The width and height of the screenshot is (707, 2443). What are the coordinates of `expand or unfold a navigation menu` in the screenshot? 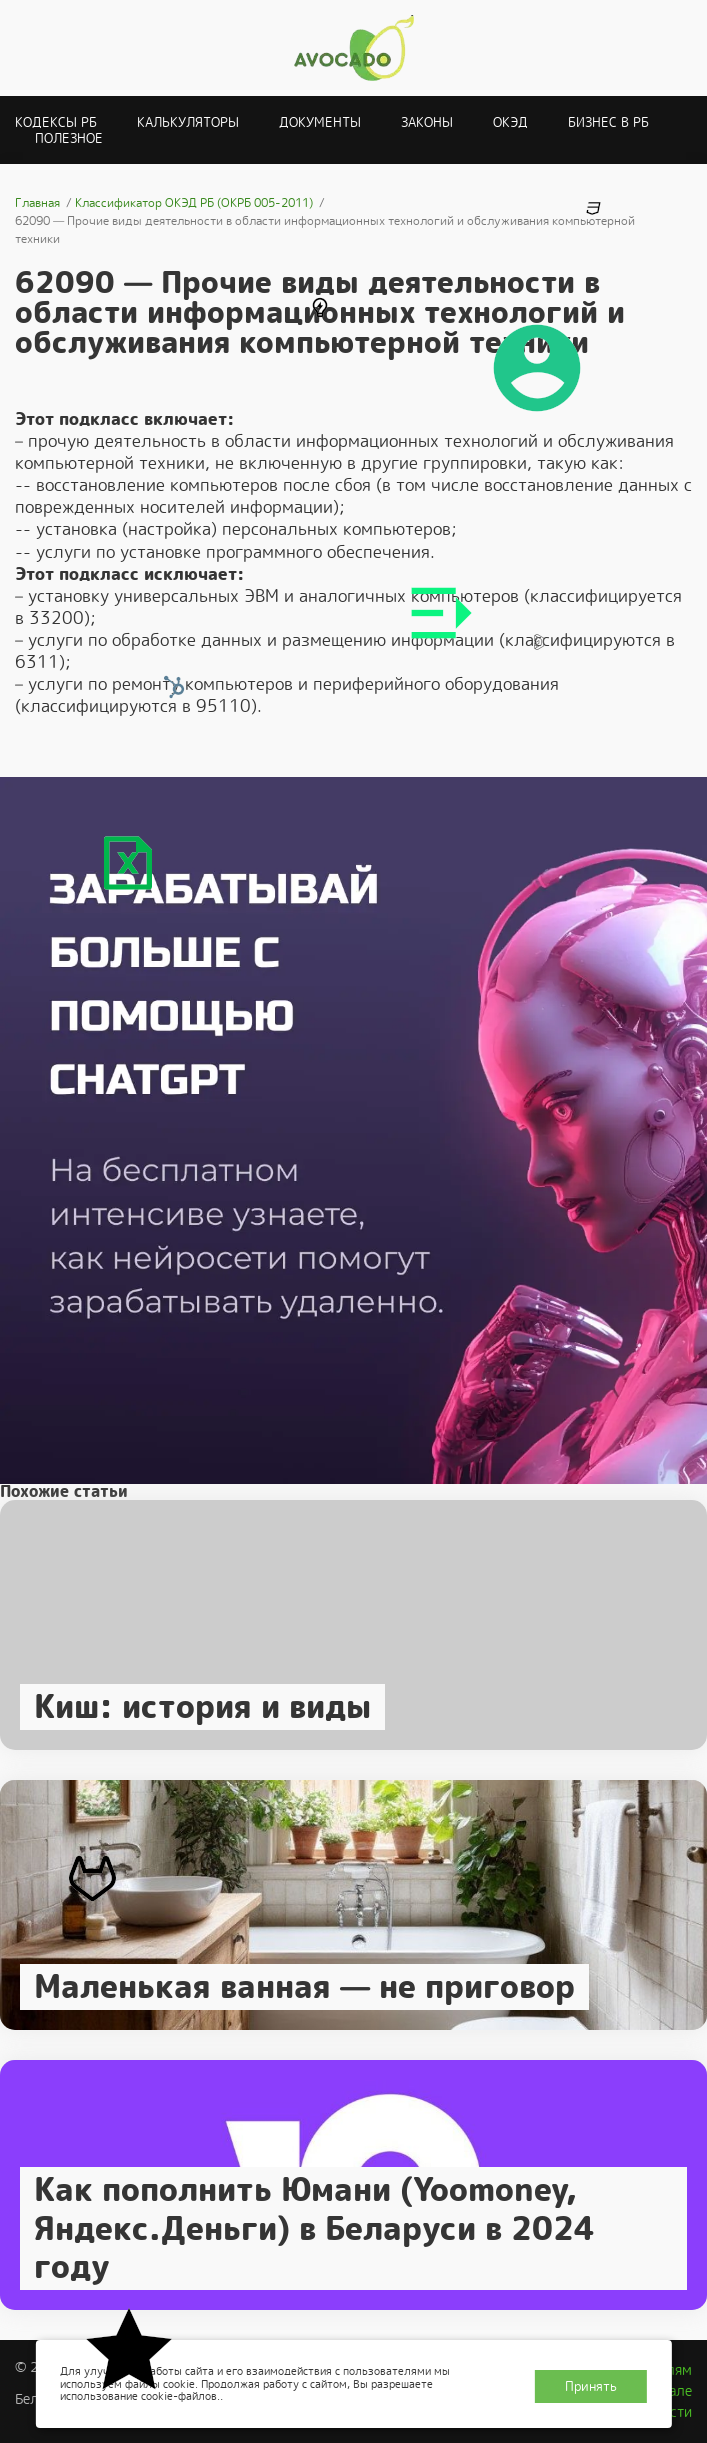 It's located at (440, 613).